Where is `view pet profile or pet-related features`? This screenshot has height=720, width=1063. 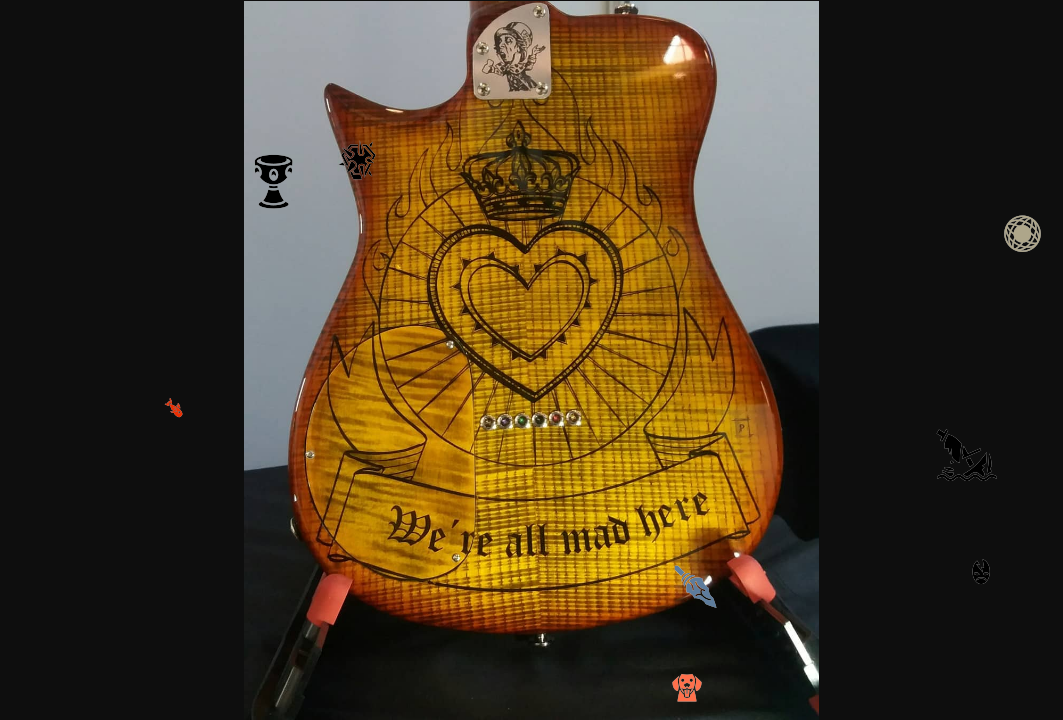 view pet profile or pet-related features is located at coordinates (687, 687).